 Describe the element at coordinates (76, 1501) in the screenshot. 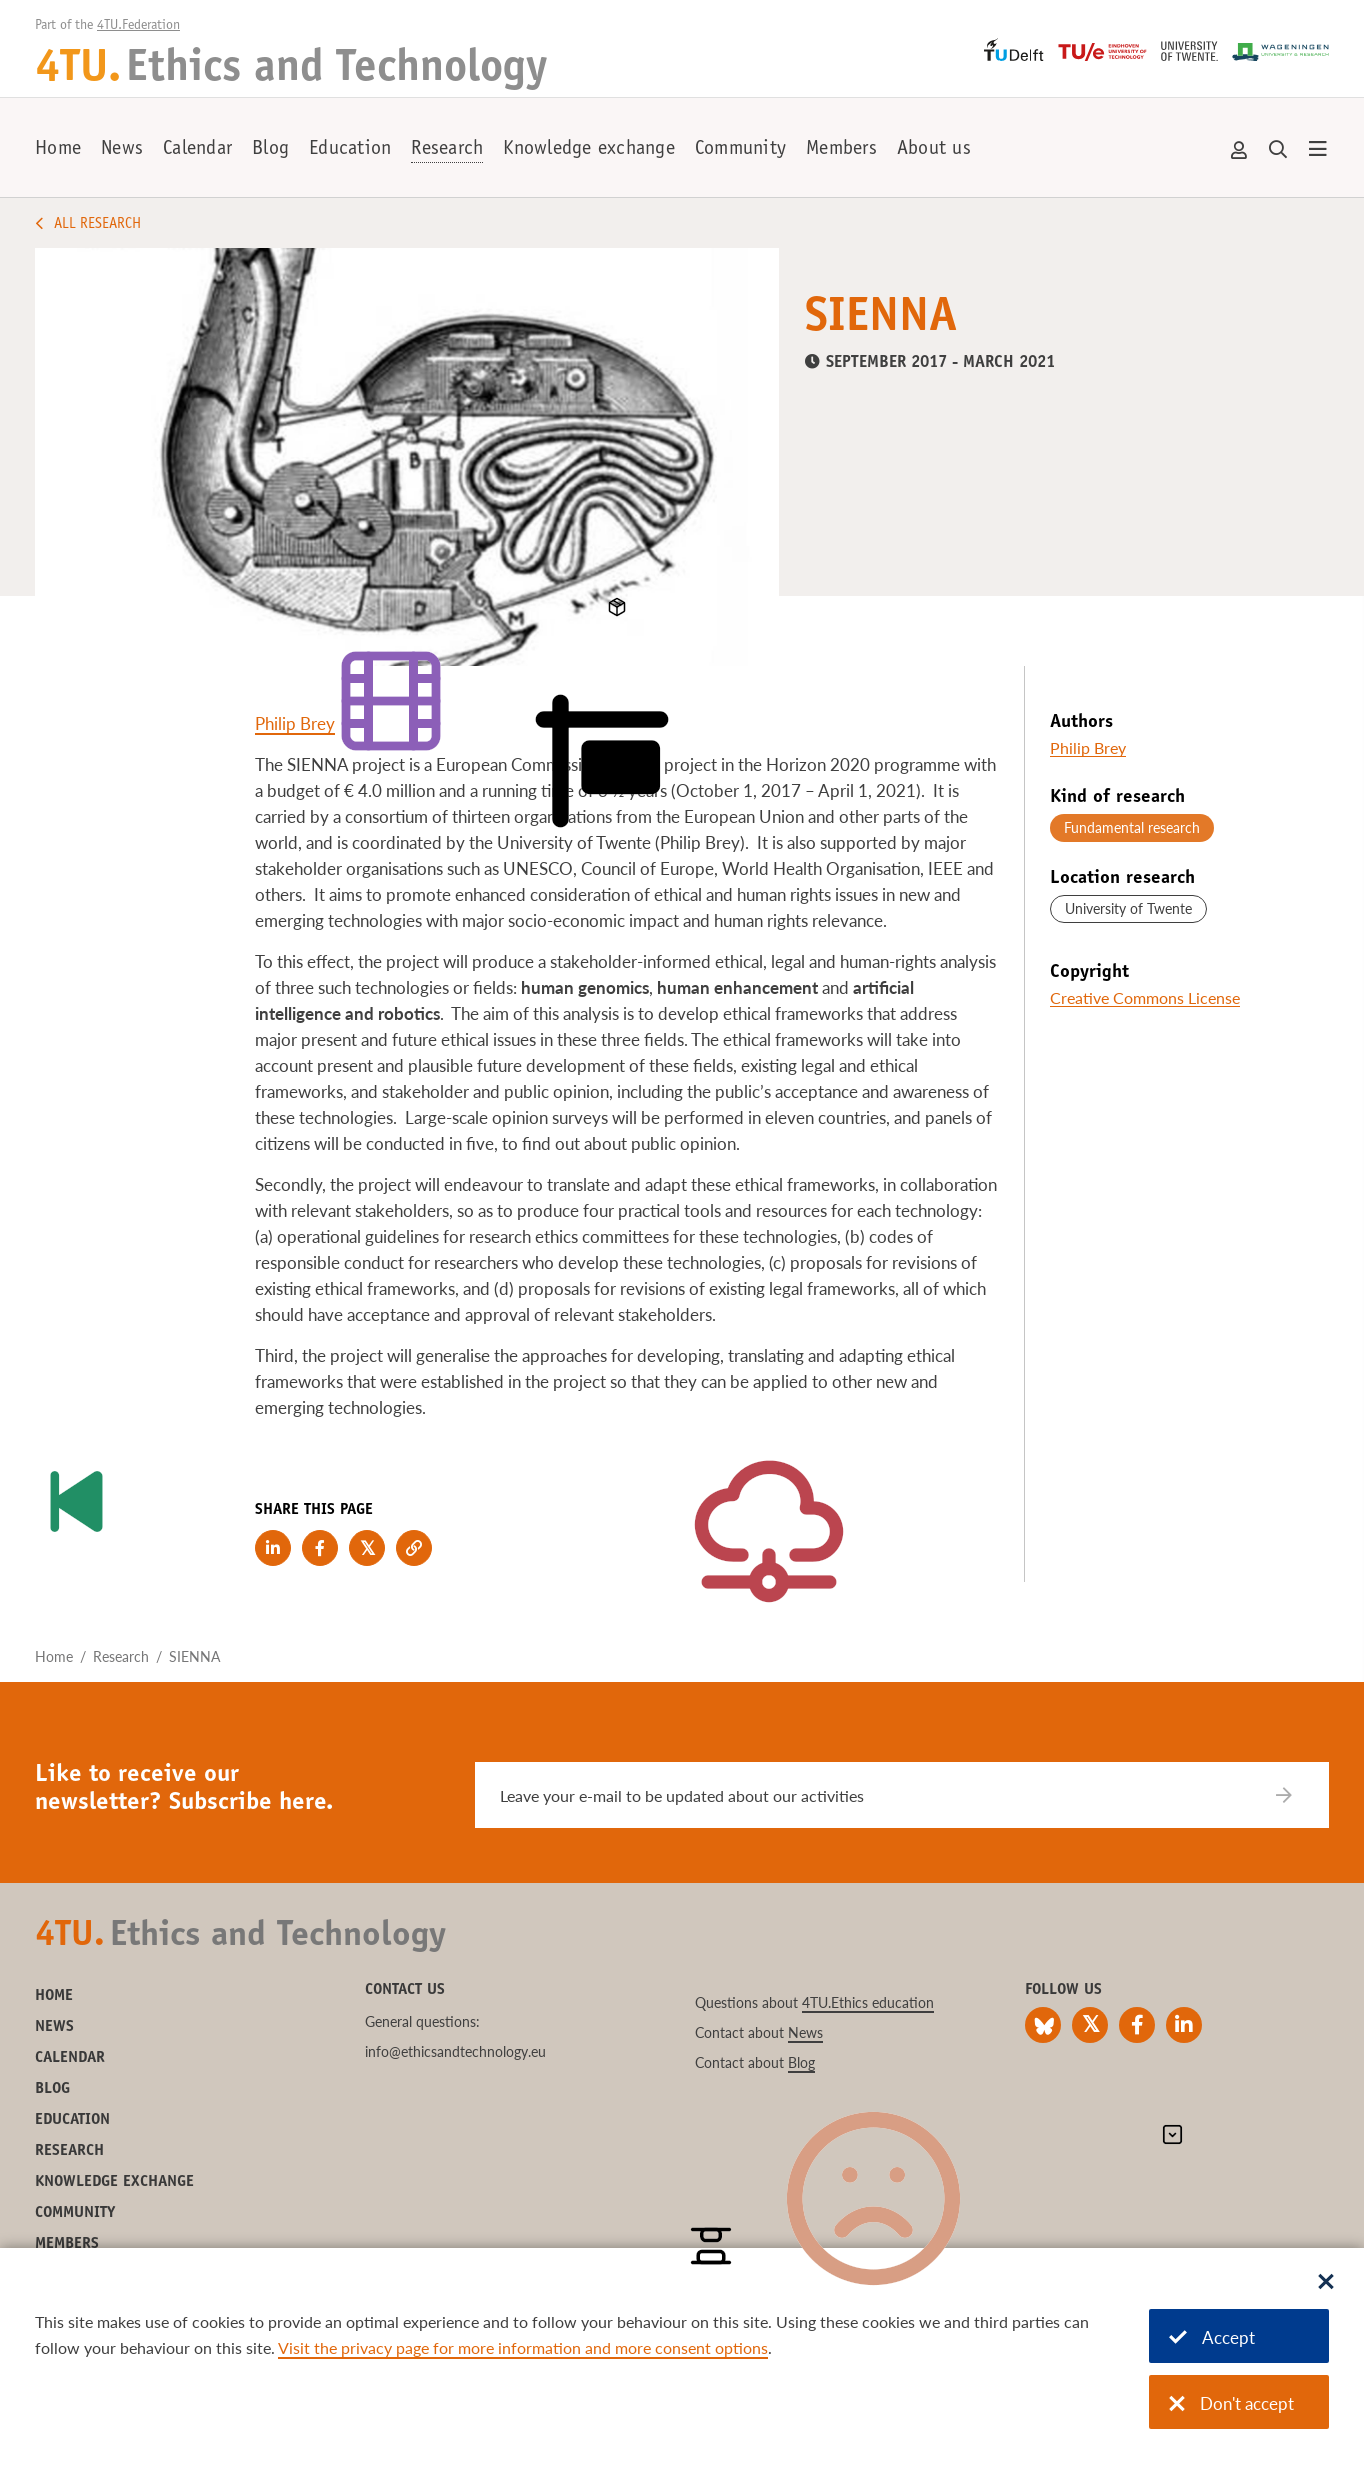

I see `skip to previous track` at that location.